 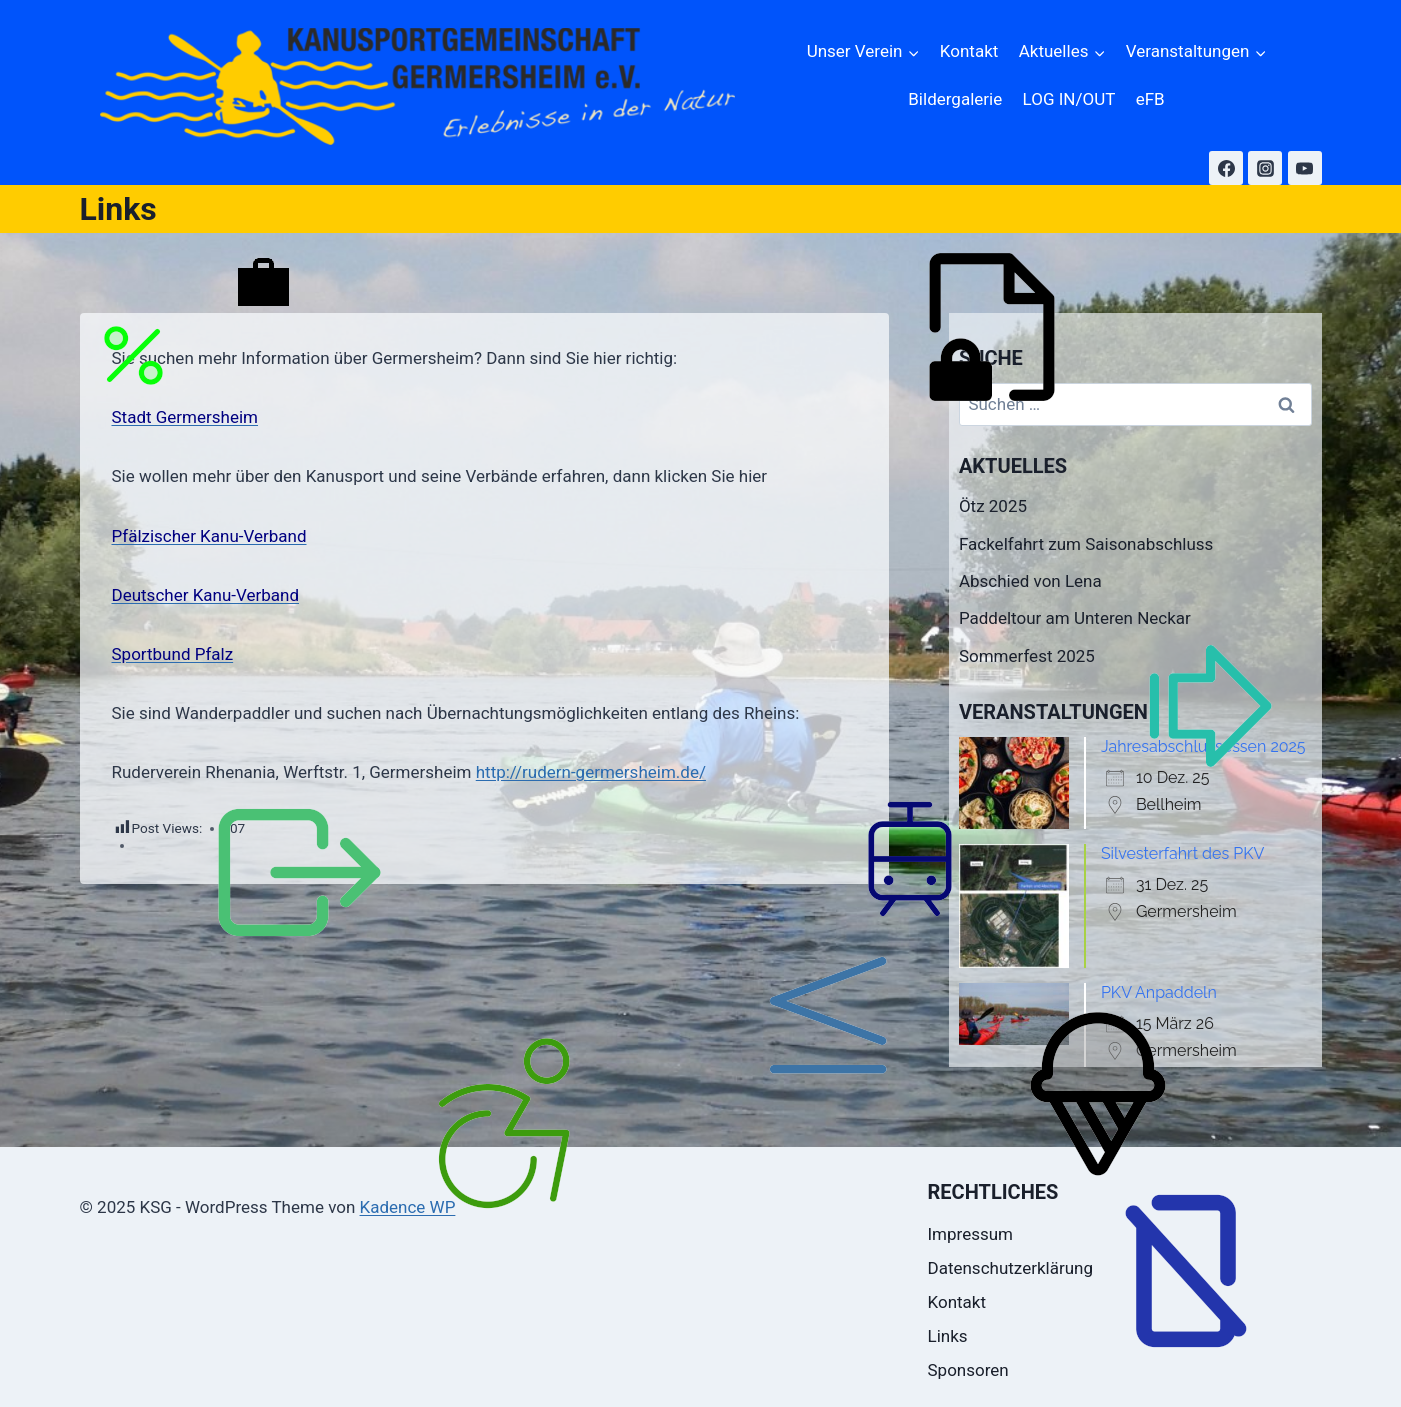 I want to click on access public transit or tram routes, so click(x=910, y=859).